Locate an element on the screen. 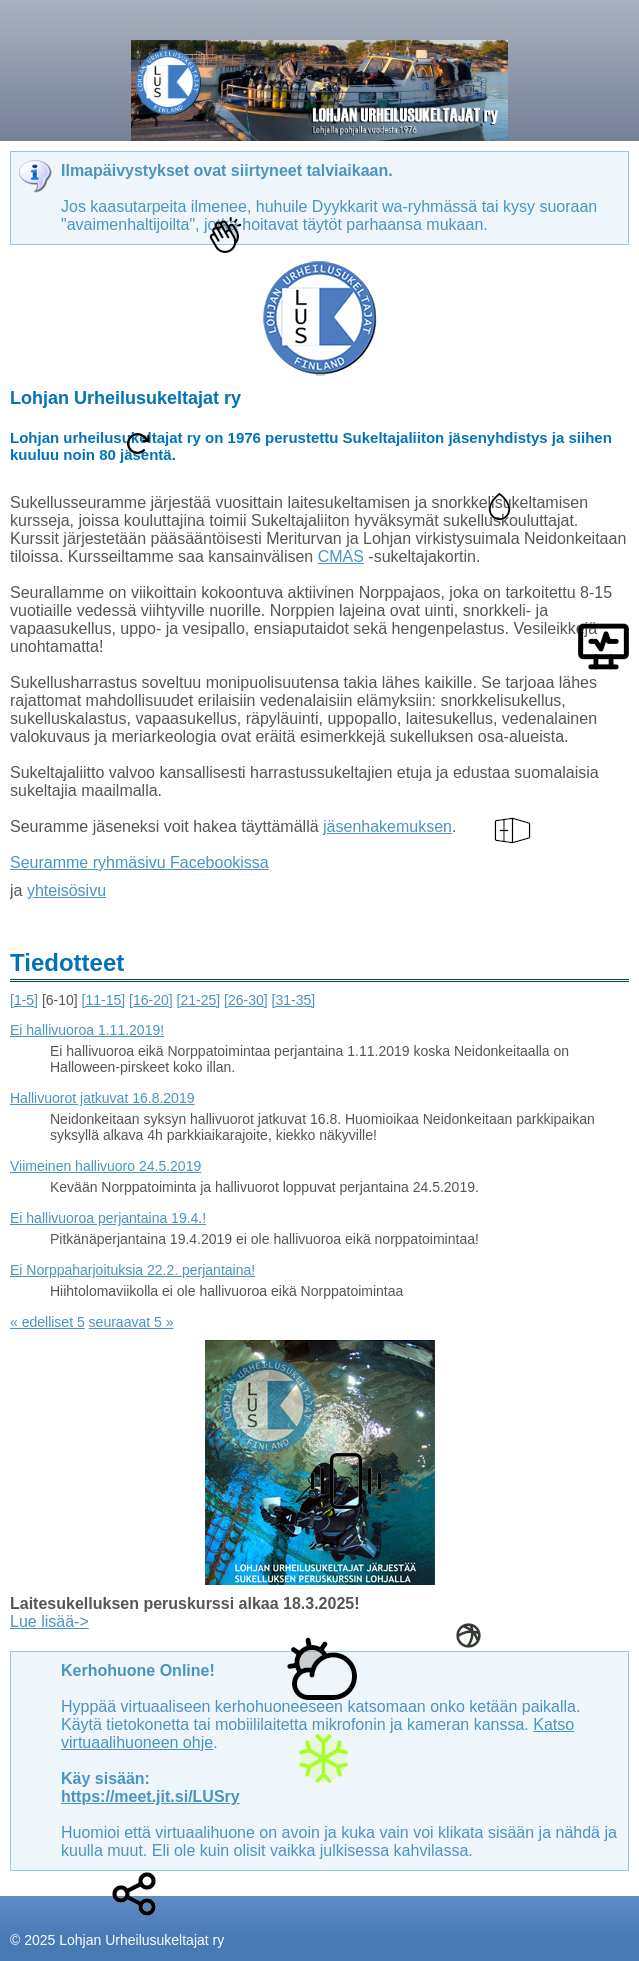 The width and height of the screenshot is (639, 1961). toggle air conditioning or cooling mode is located at coordinates (323, 1758).